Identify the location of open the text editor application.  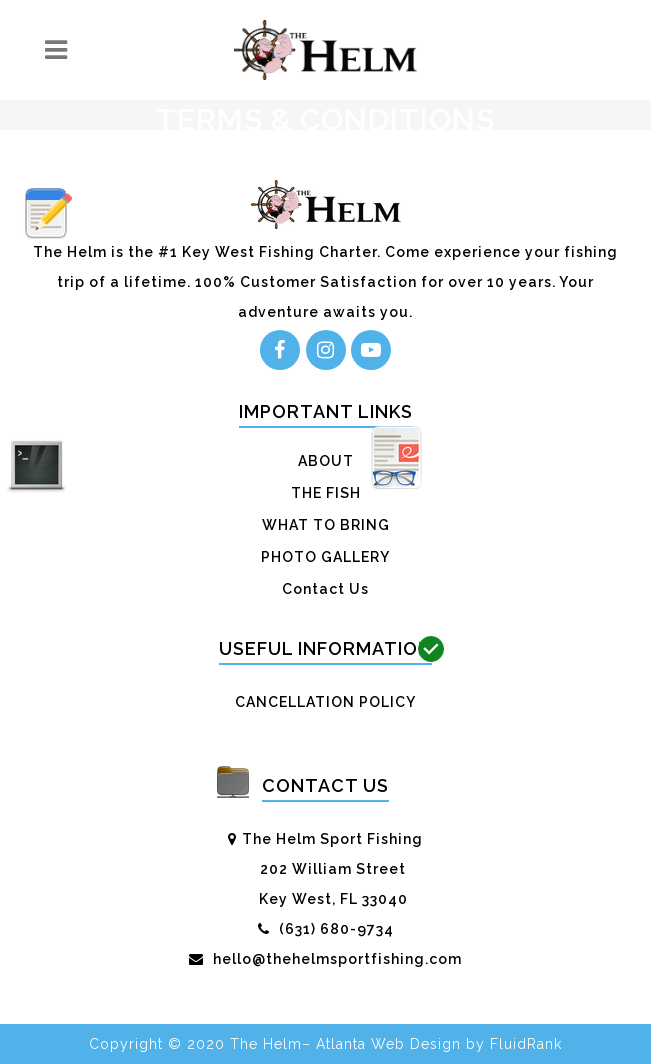
(46, 213).